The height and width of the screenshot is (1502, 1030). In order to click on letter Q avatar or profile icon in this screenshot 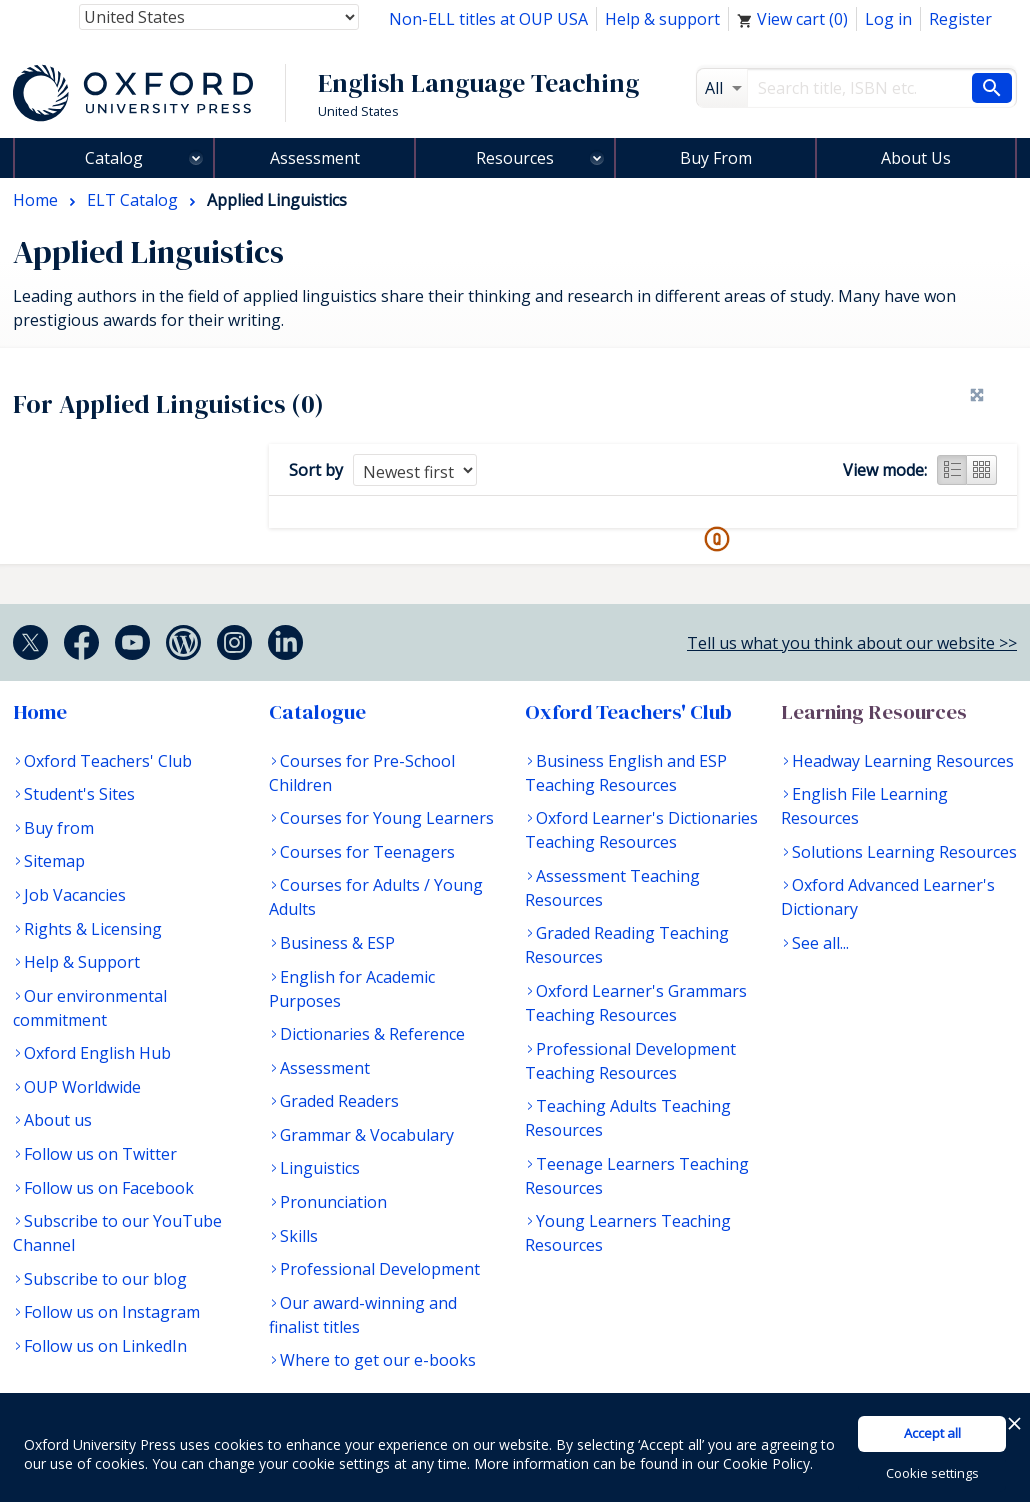, I will do `click(717, 539)`.